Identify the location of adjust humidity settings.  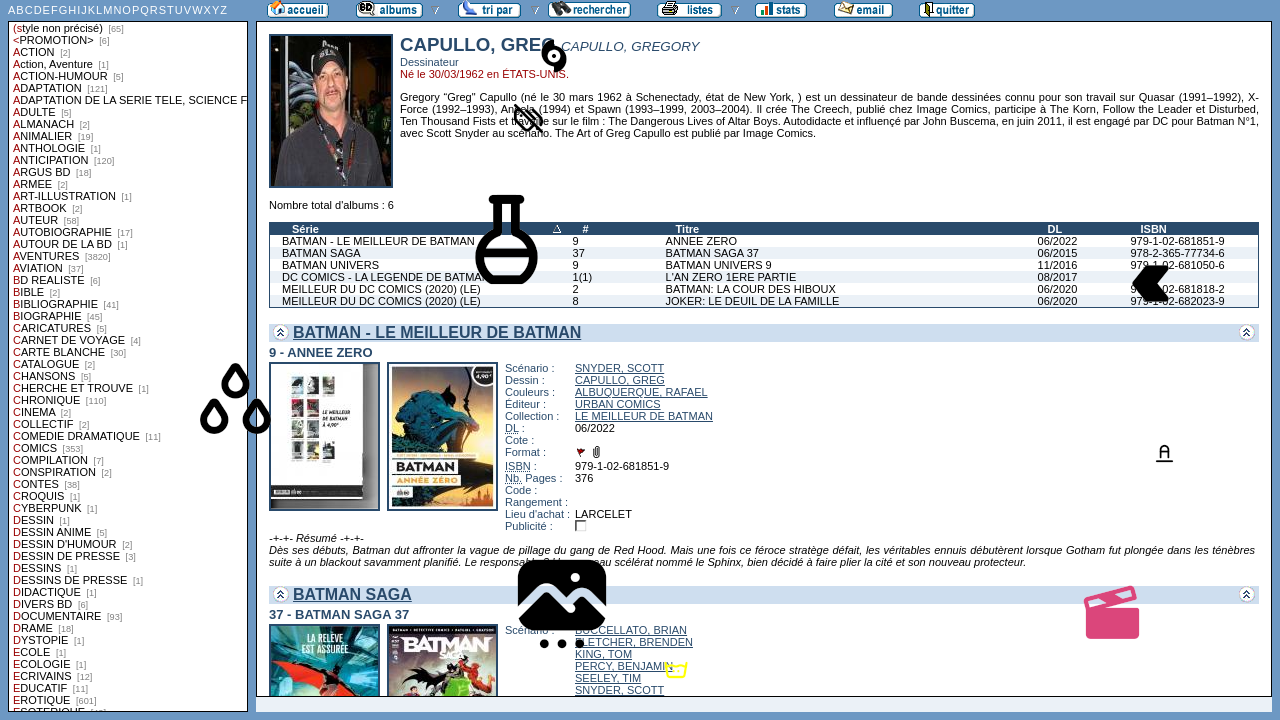
(235, 398).